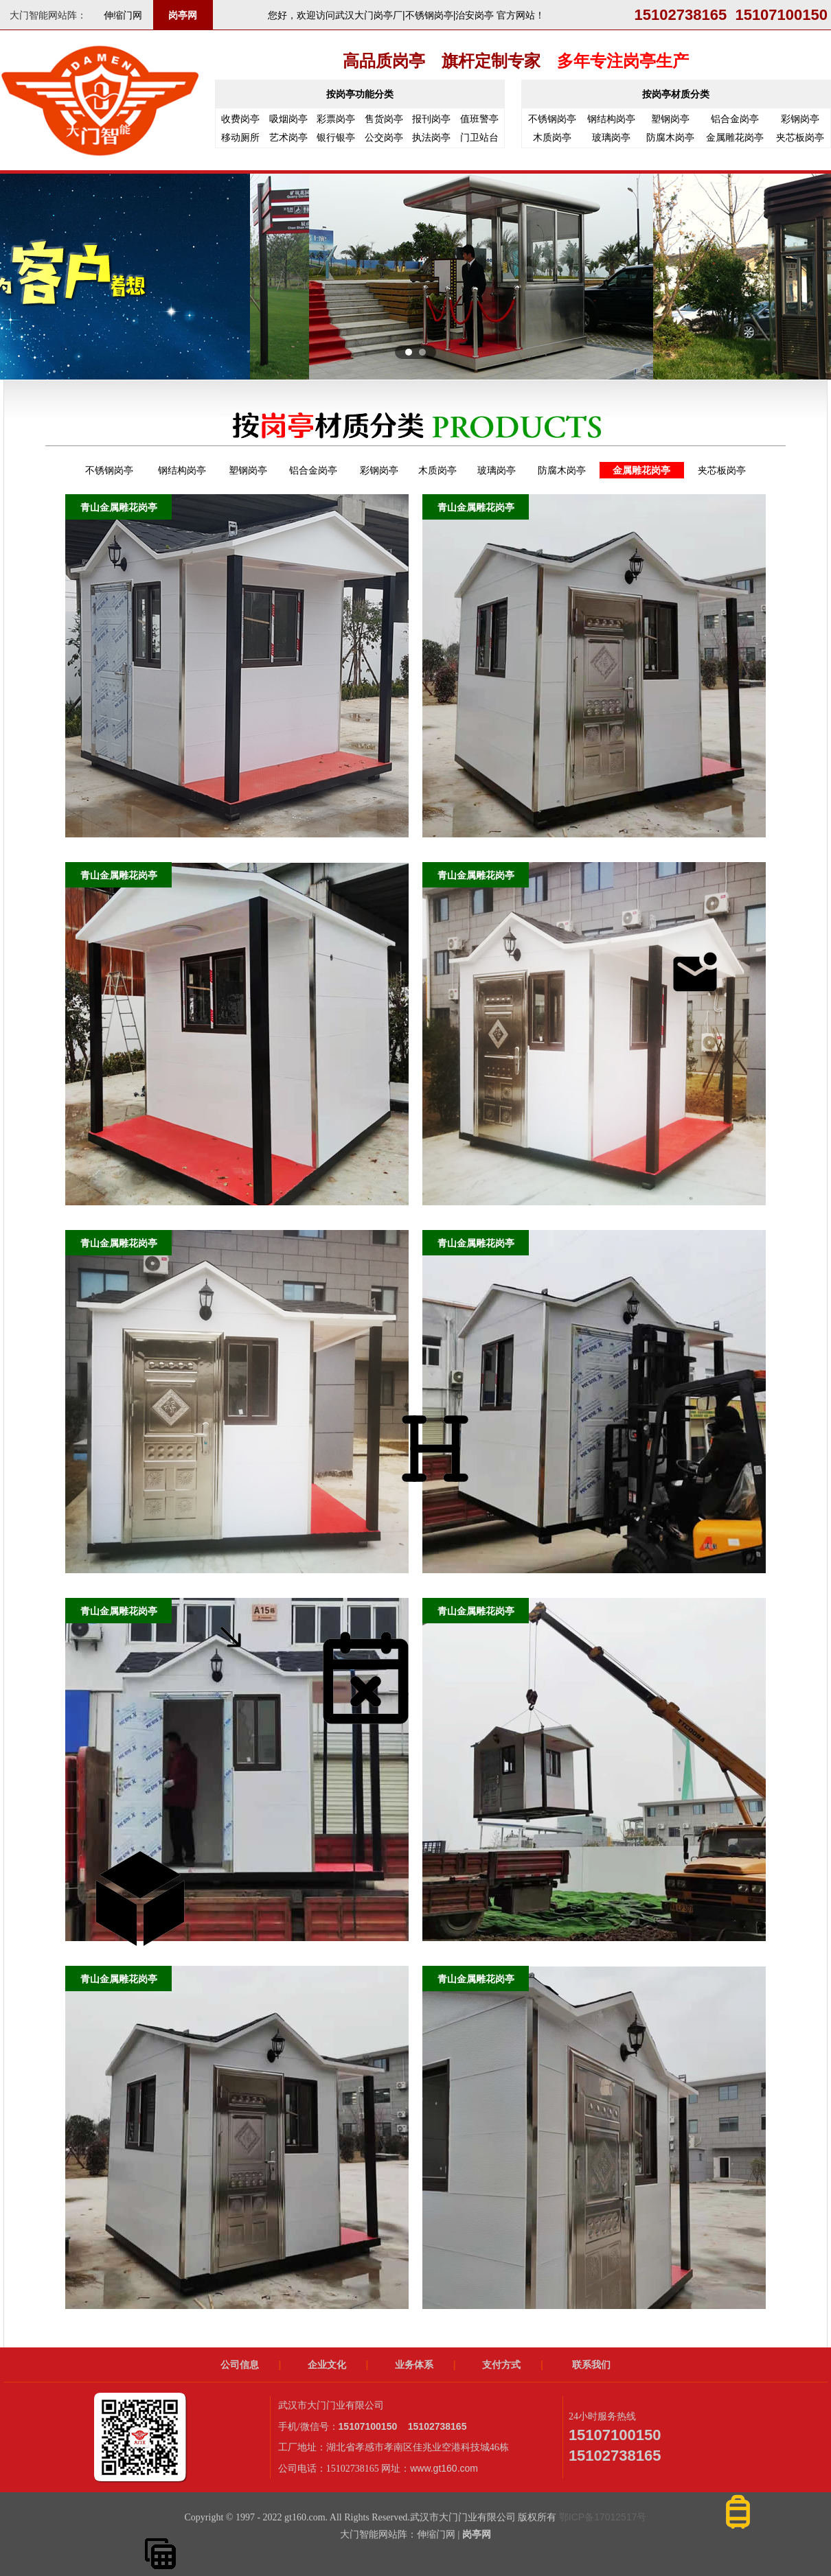 The width and height of the screenshot is (831, 2576). What do you see at coordinates (365, 1681) in the screenshot?
I see `cancel or delete a scheduled event` at bounding box center [365, 1681].